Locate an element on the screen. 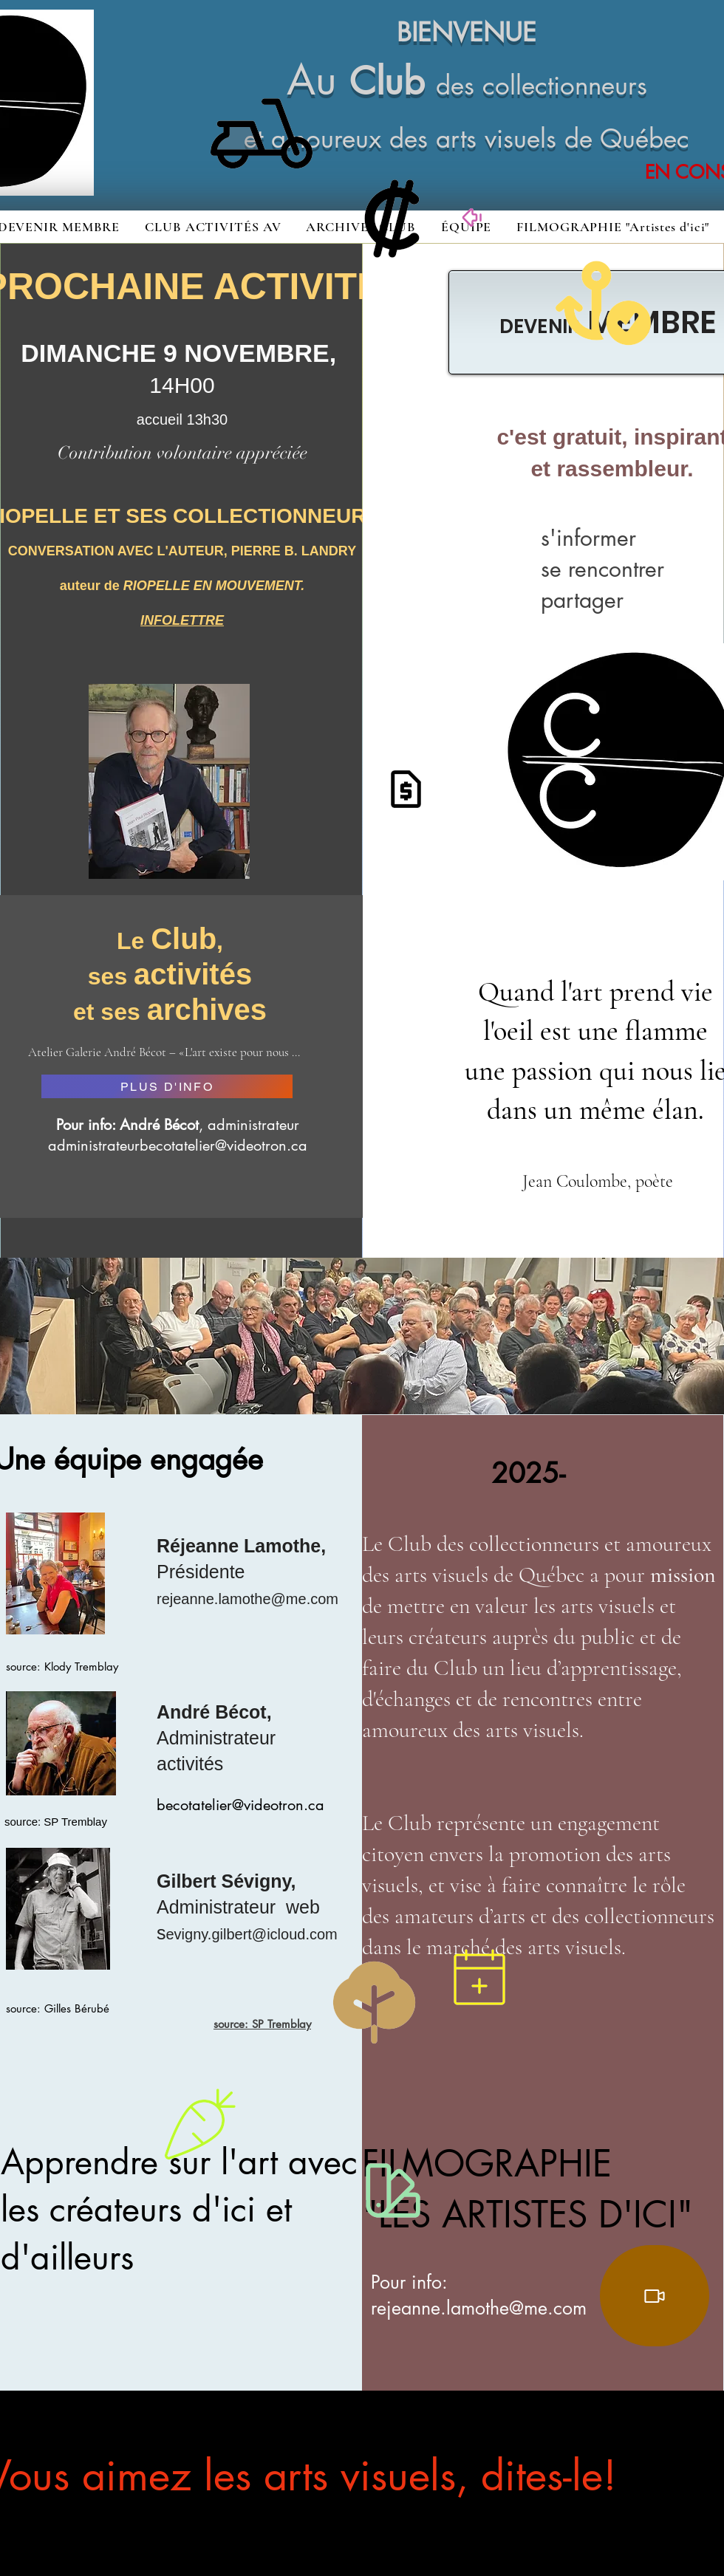  verified anchor point or location is located at coordinates (601, 301).